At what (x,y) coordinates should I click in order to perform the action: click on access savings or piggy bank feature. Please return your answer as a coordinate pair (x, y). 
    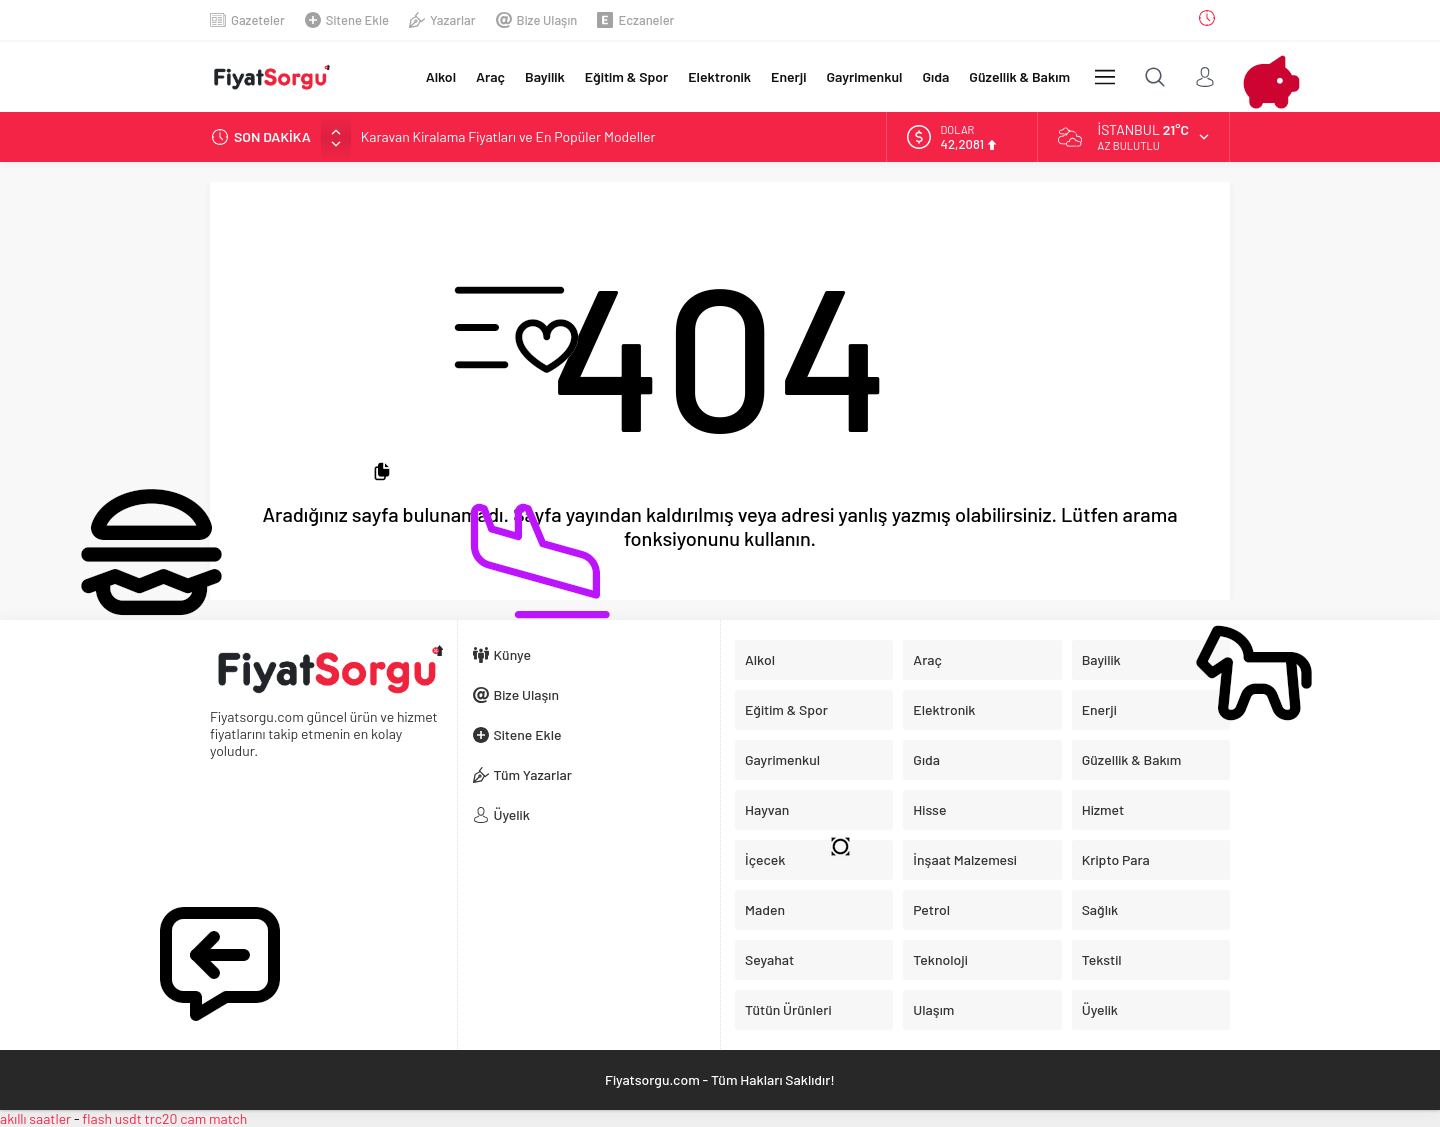
    Looking at the image, I should click on (1271, 83).